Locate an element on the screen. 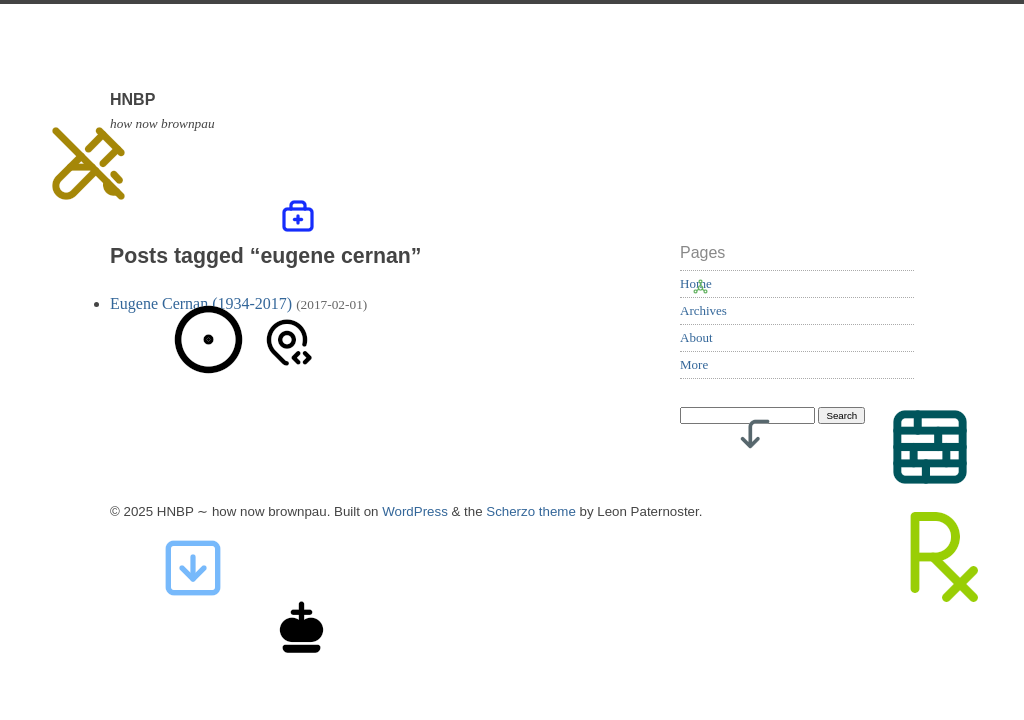 This screenshot has height=720, width=1024. access social network connections is located at coordinates (700, 286).